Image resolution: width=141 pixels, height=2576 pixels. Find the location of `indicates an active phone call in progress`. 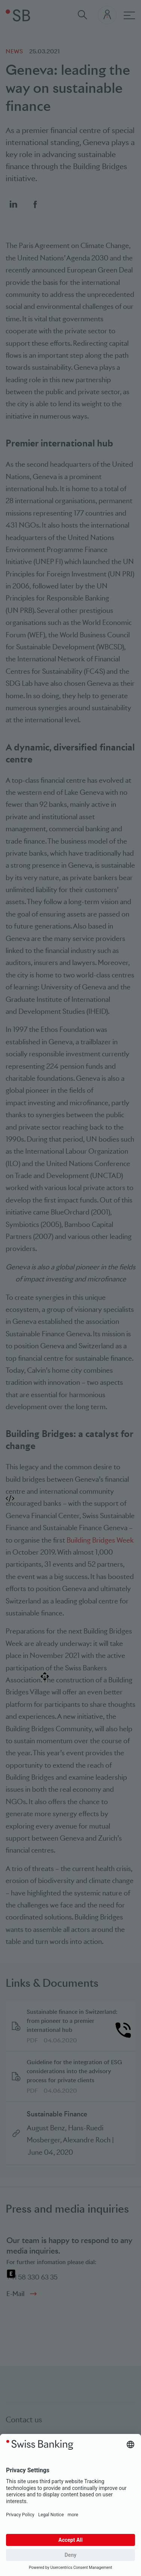

indicates an active phone call in progress is located at coordinates (123, 2030).